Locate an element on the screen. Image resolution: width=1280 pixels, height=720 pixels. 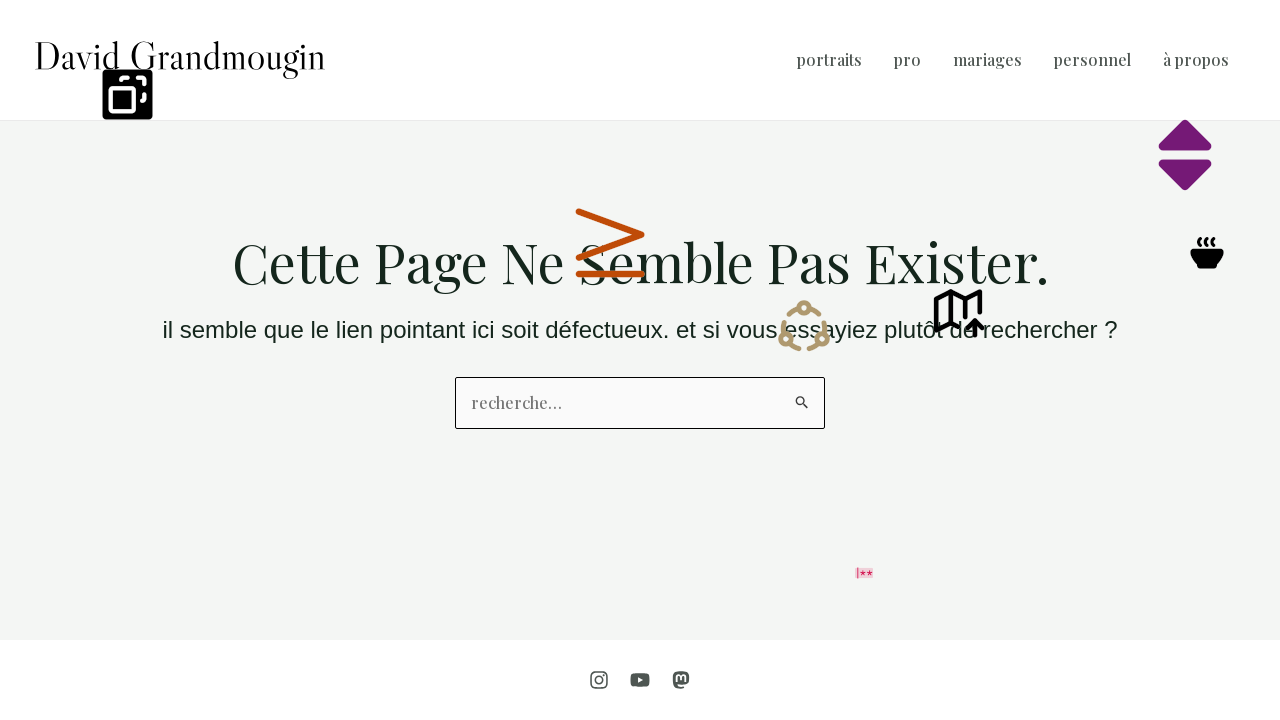
browse soup or hot food options is located at coordinates (1207, 252).